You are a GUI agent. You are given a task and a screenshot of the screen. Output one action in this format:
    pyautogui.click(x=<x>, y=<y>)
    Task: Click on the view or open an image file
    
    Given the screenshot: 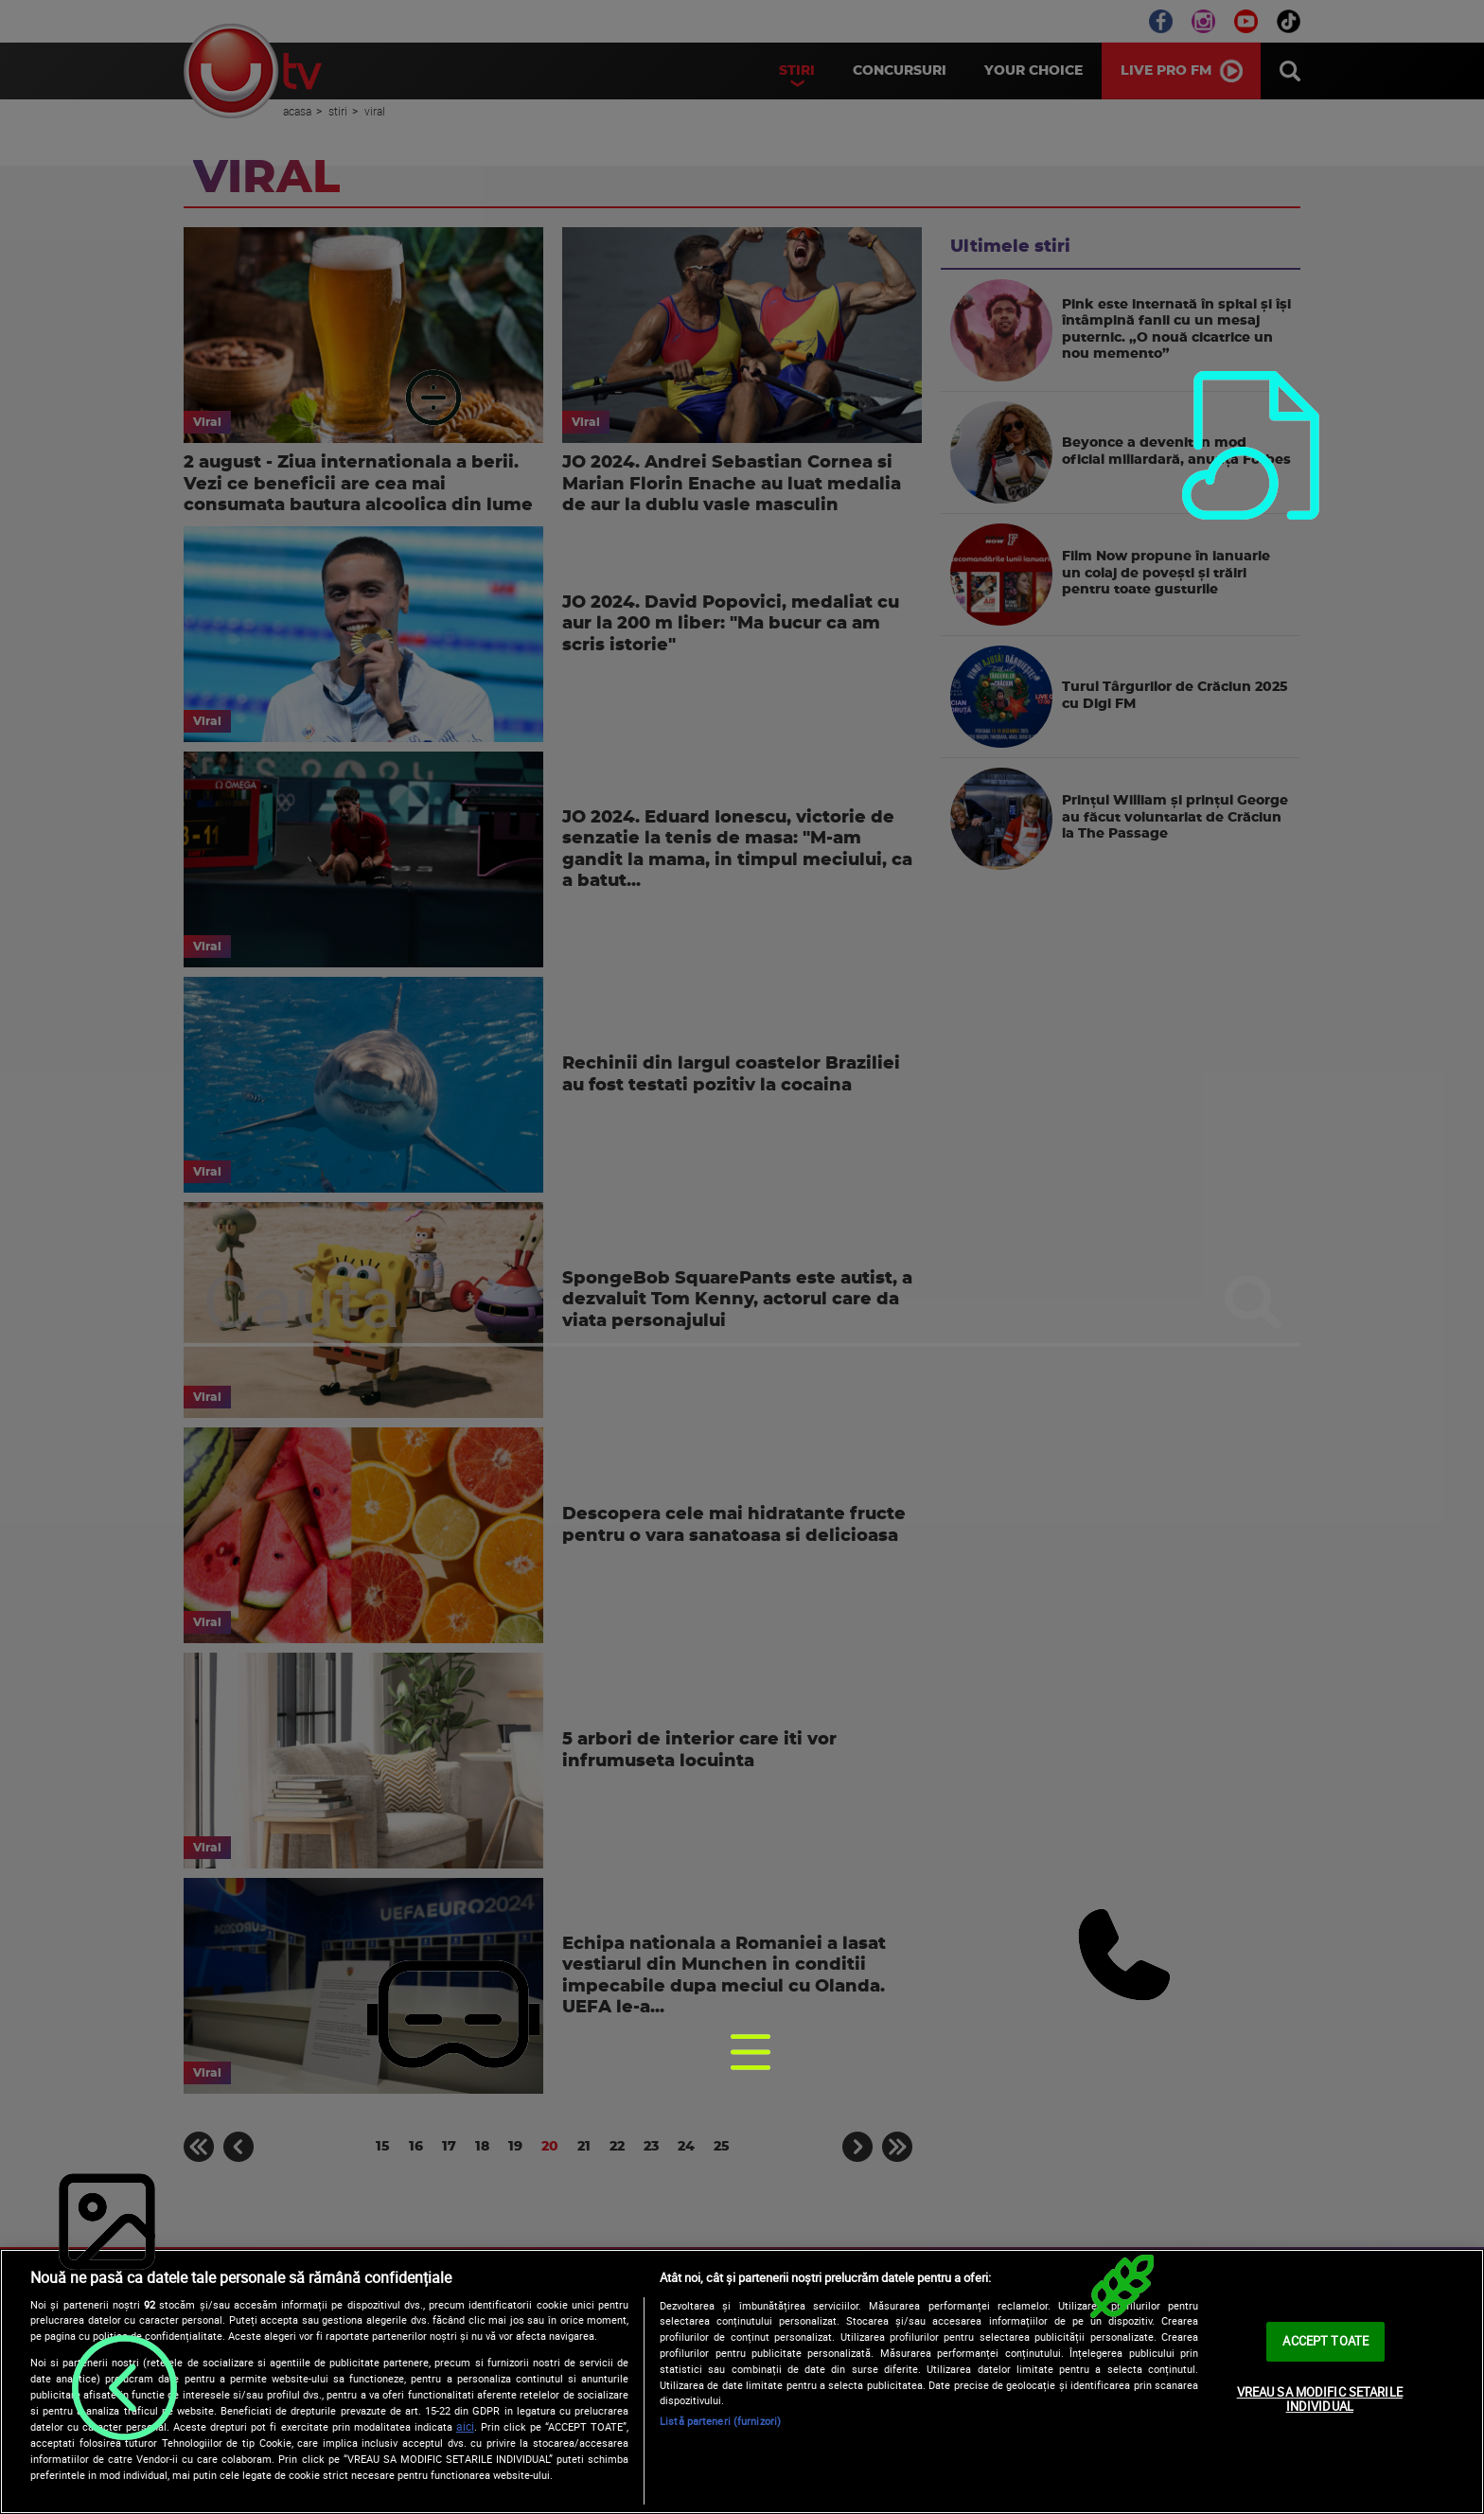 What is the action you would take?
    pyautogui.click(x=107, y=2222)
    